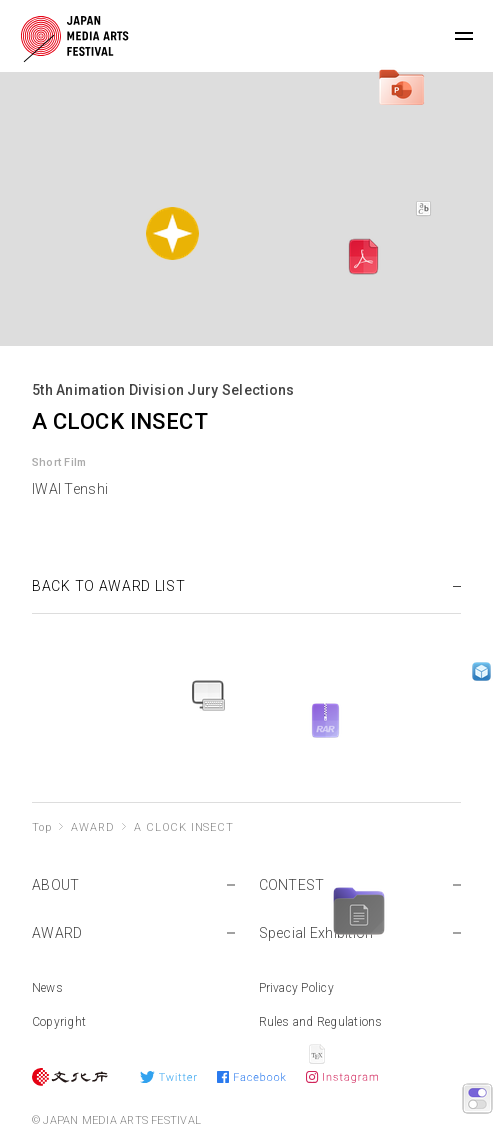 Image resolution: width=493 pixels, height=1146 pixels. Describe the element at coordinates (363, 256) in the screenshot. I see `a compressed pdf document file` at that location.